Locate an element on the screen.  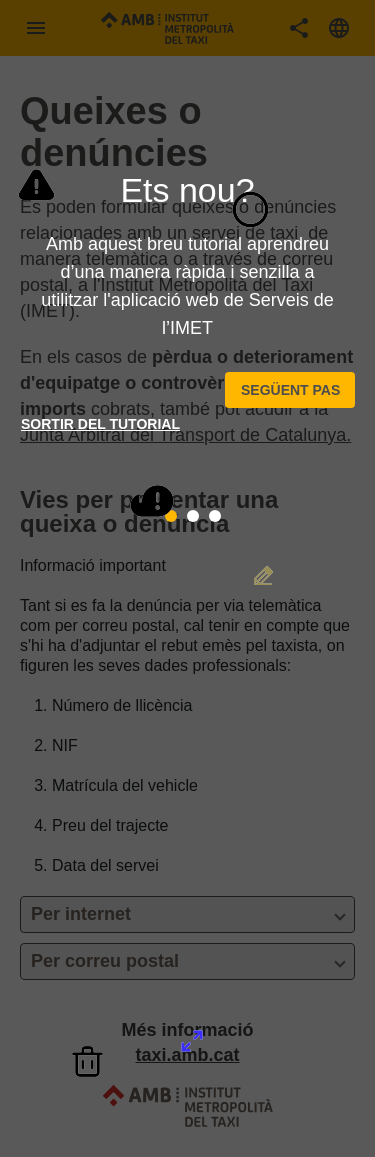
edit or modify content is located at coordinates (263, 576).